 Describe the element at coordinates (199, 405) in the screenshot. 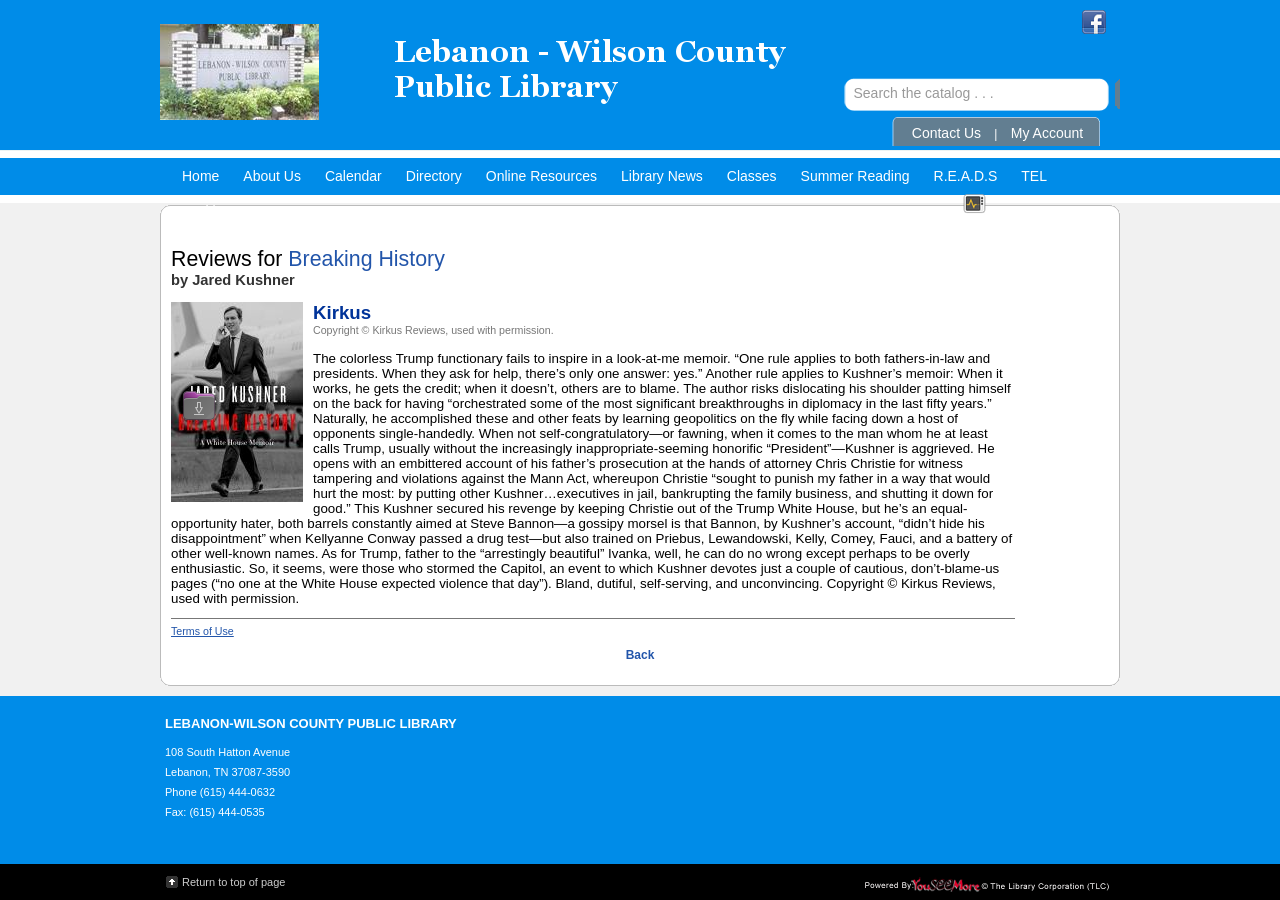

I see `access your downloads folder` at that location.